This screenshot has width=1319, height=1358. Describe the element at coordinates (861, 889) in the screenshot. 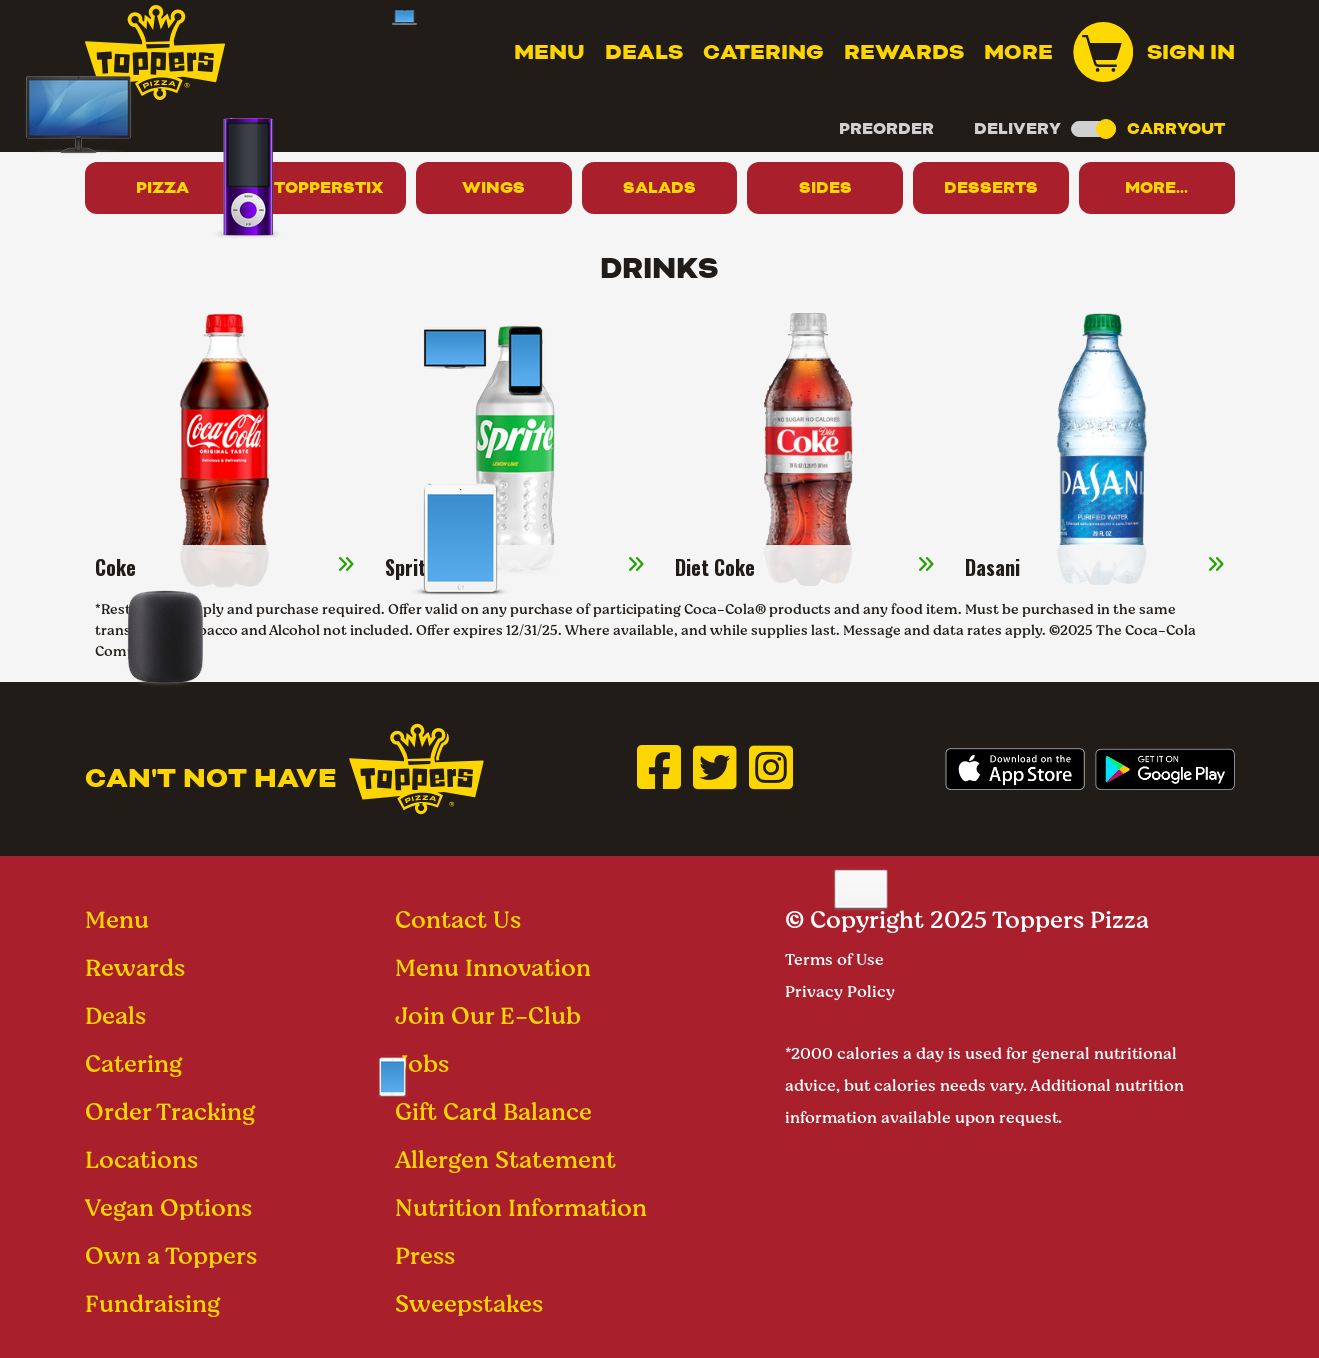

I see `magic trackpad connected via bluetooth` at that location.